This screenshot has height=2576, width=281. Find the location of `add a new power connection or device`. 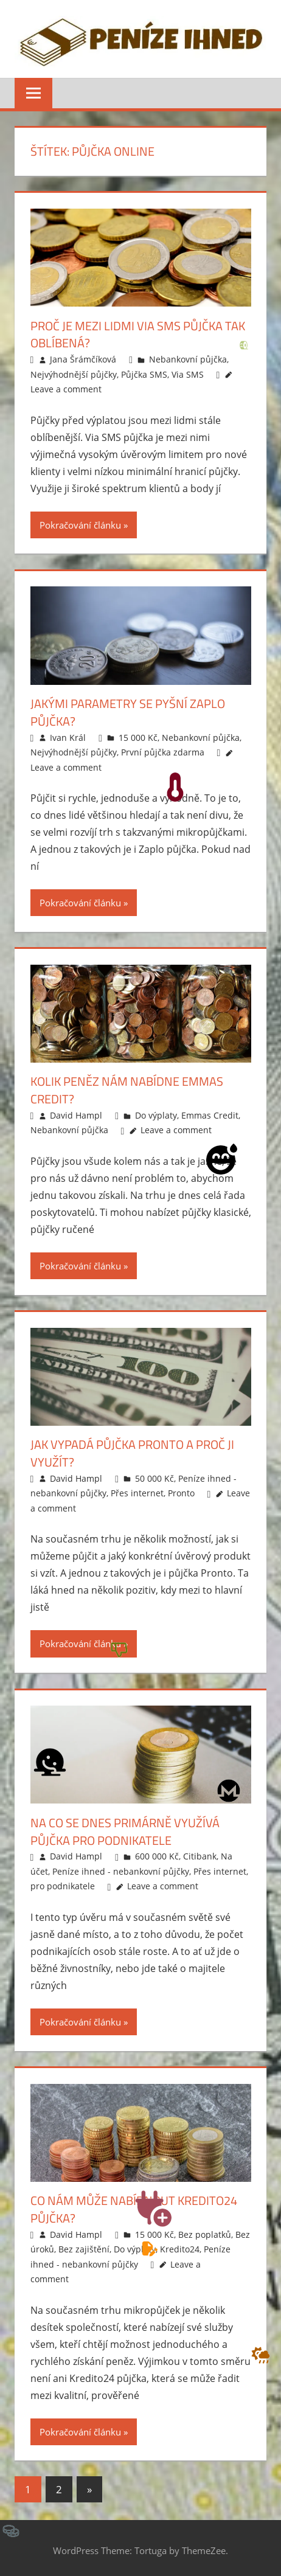

add a new power connection or device is located at coordinates (151, 2209).